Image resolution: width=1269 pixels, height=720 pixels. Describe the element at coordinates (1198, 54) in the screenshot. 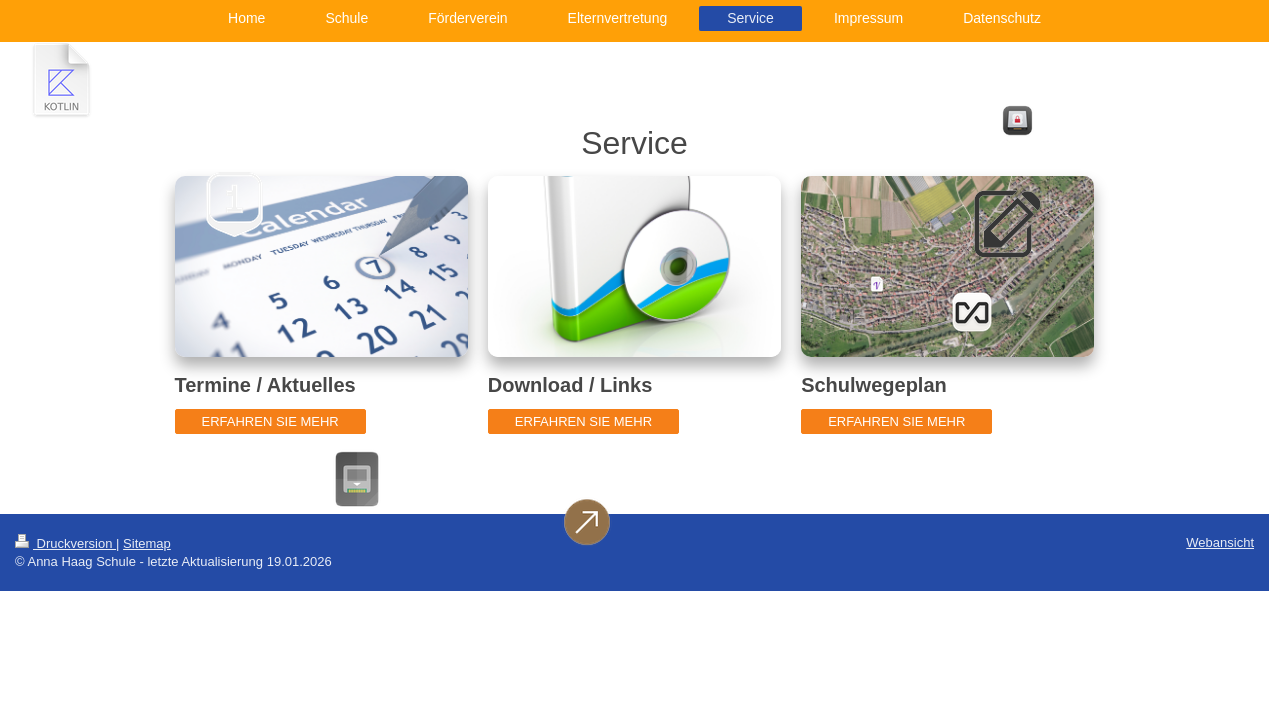

I see `bluetooth device or connection indicator` at that location.